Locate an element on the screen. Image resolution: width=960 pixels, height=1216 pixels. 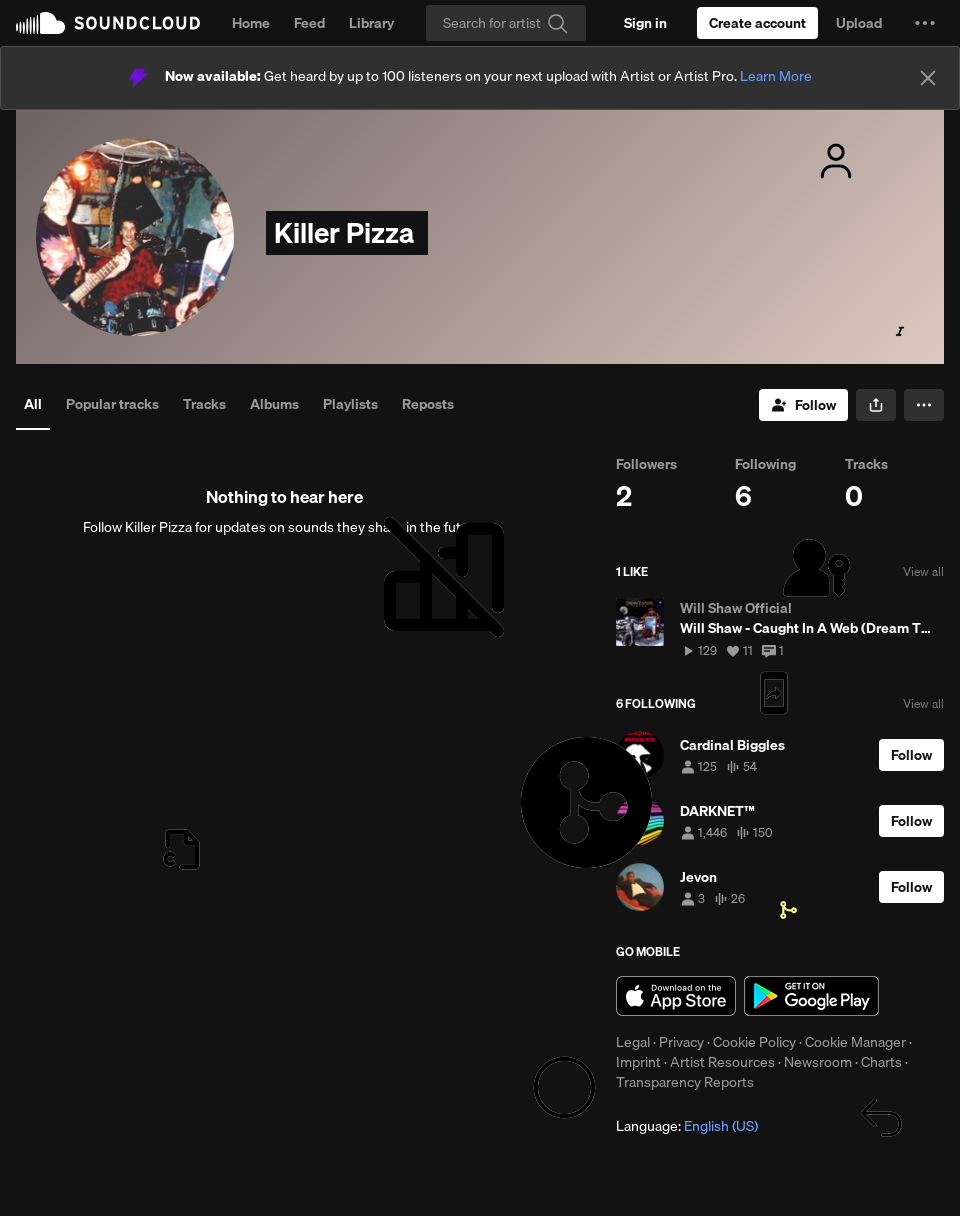
indicates a merged pull request in your activity feed is located at coordinates (586, 802).